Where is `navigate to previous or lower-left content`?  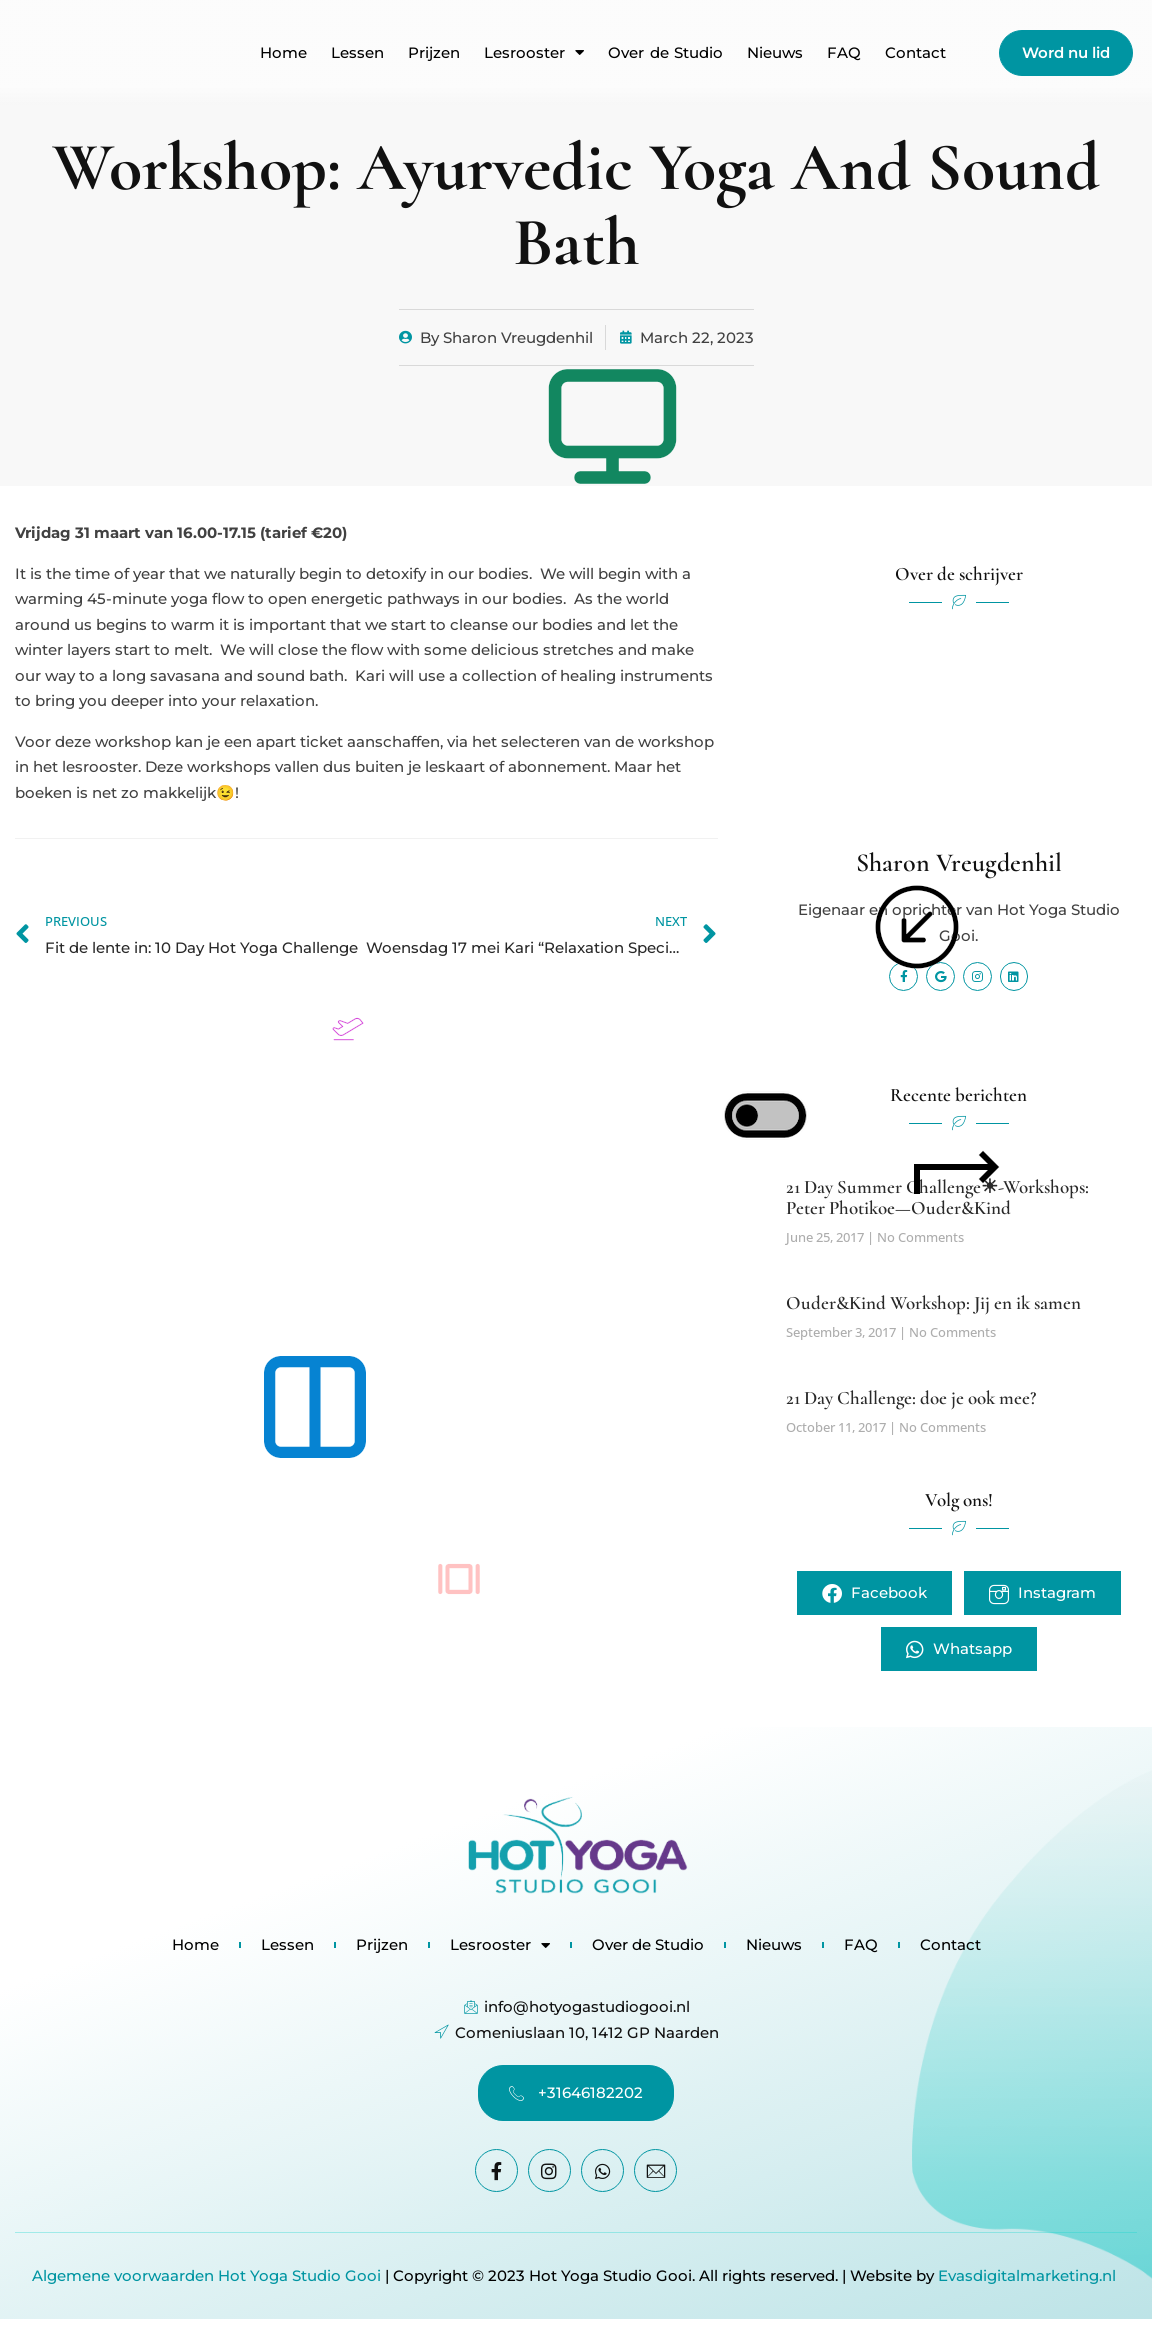 navigate to previous or lower-left content is located at coordinates (917, 927).